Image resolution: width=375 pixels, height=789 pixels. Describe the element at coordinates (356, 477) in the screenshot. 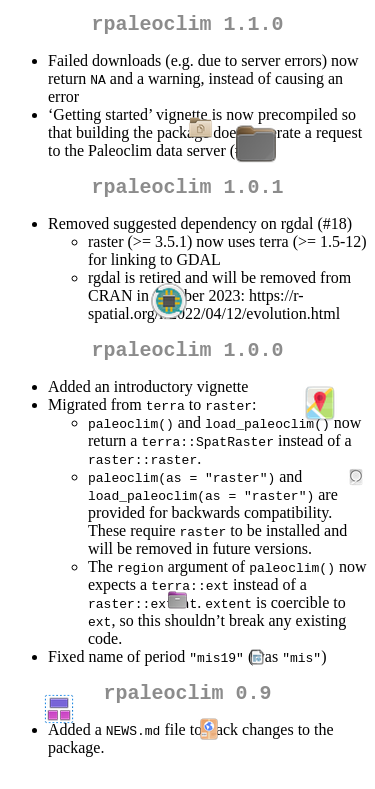

I see `open disk management utility` at that location.